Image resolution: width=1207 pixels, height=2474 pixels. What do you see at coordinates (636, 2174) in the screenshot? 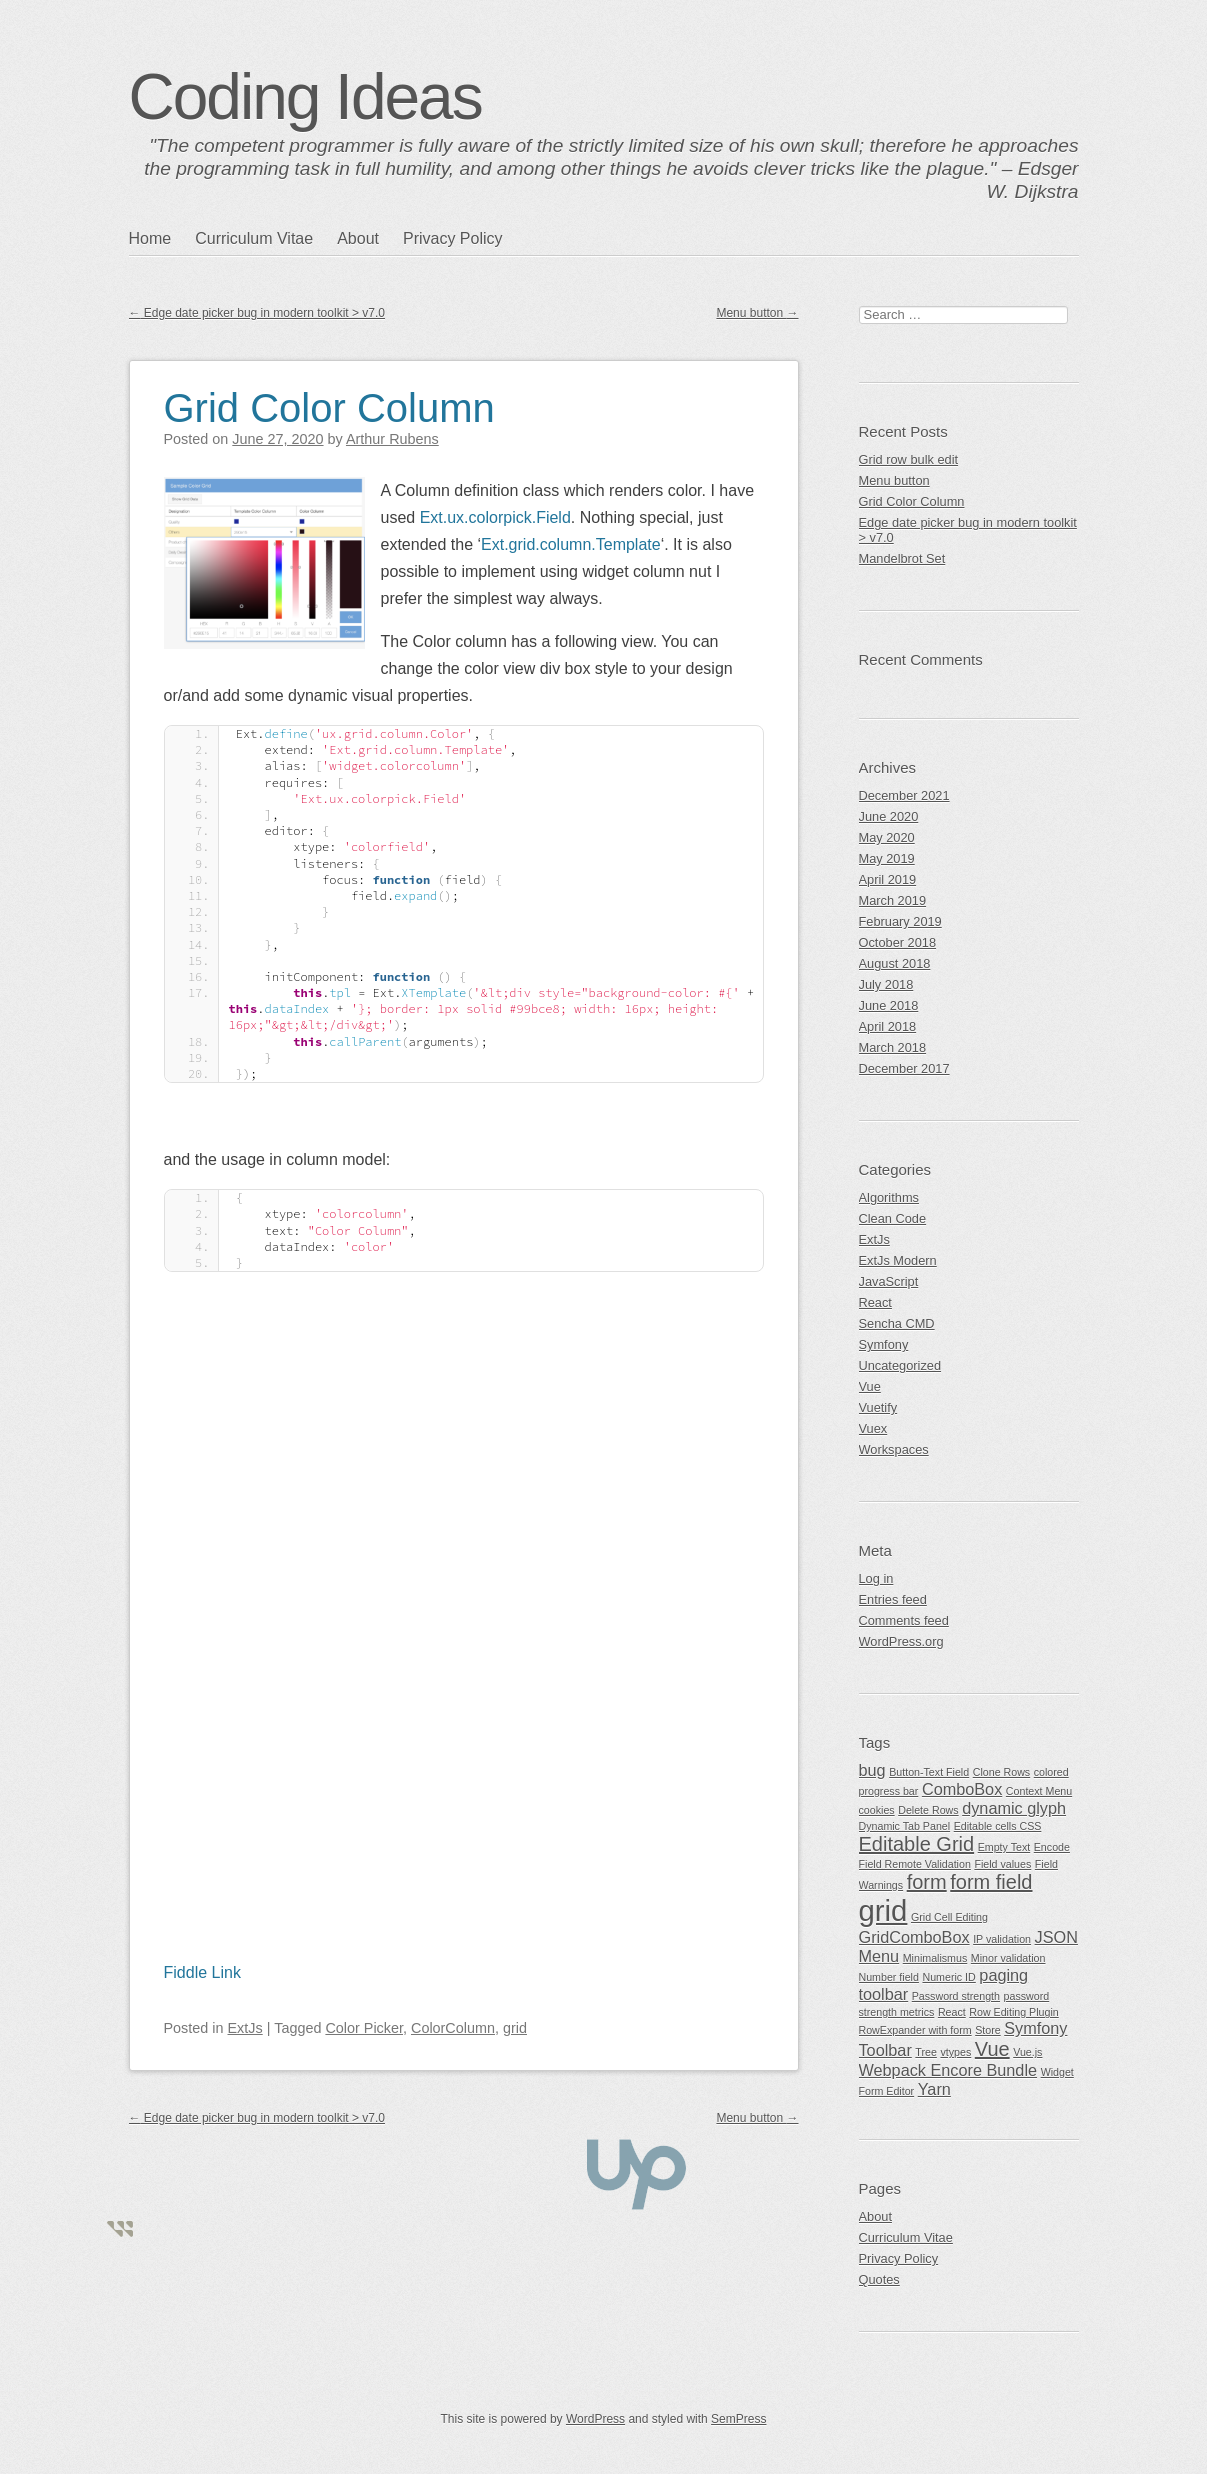
I see `open the Upwork app` at bounding box center [636, 2174].